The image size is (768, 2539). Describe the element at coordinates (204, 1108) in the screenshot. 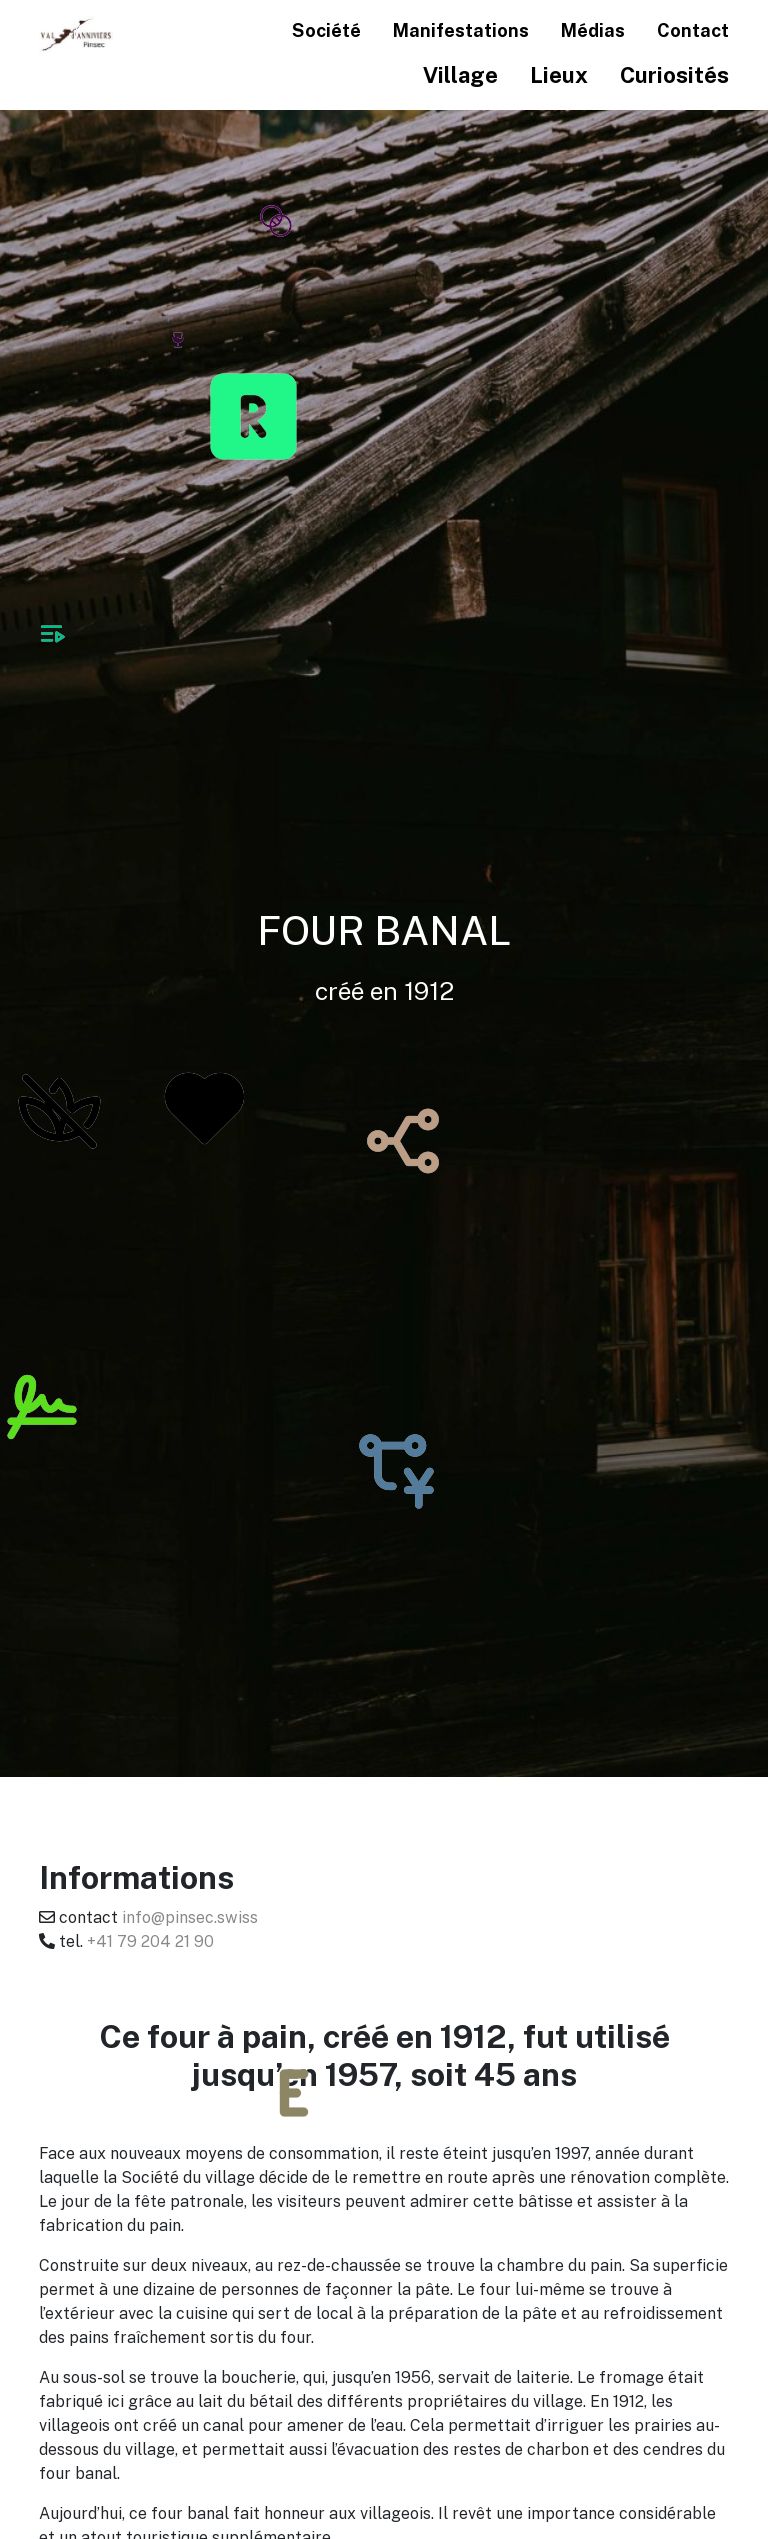

I see `add to favorites` at that location.